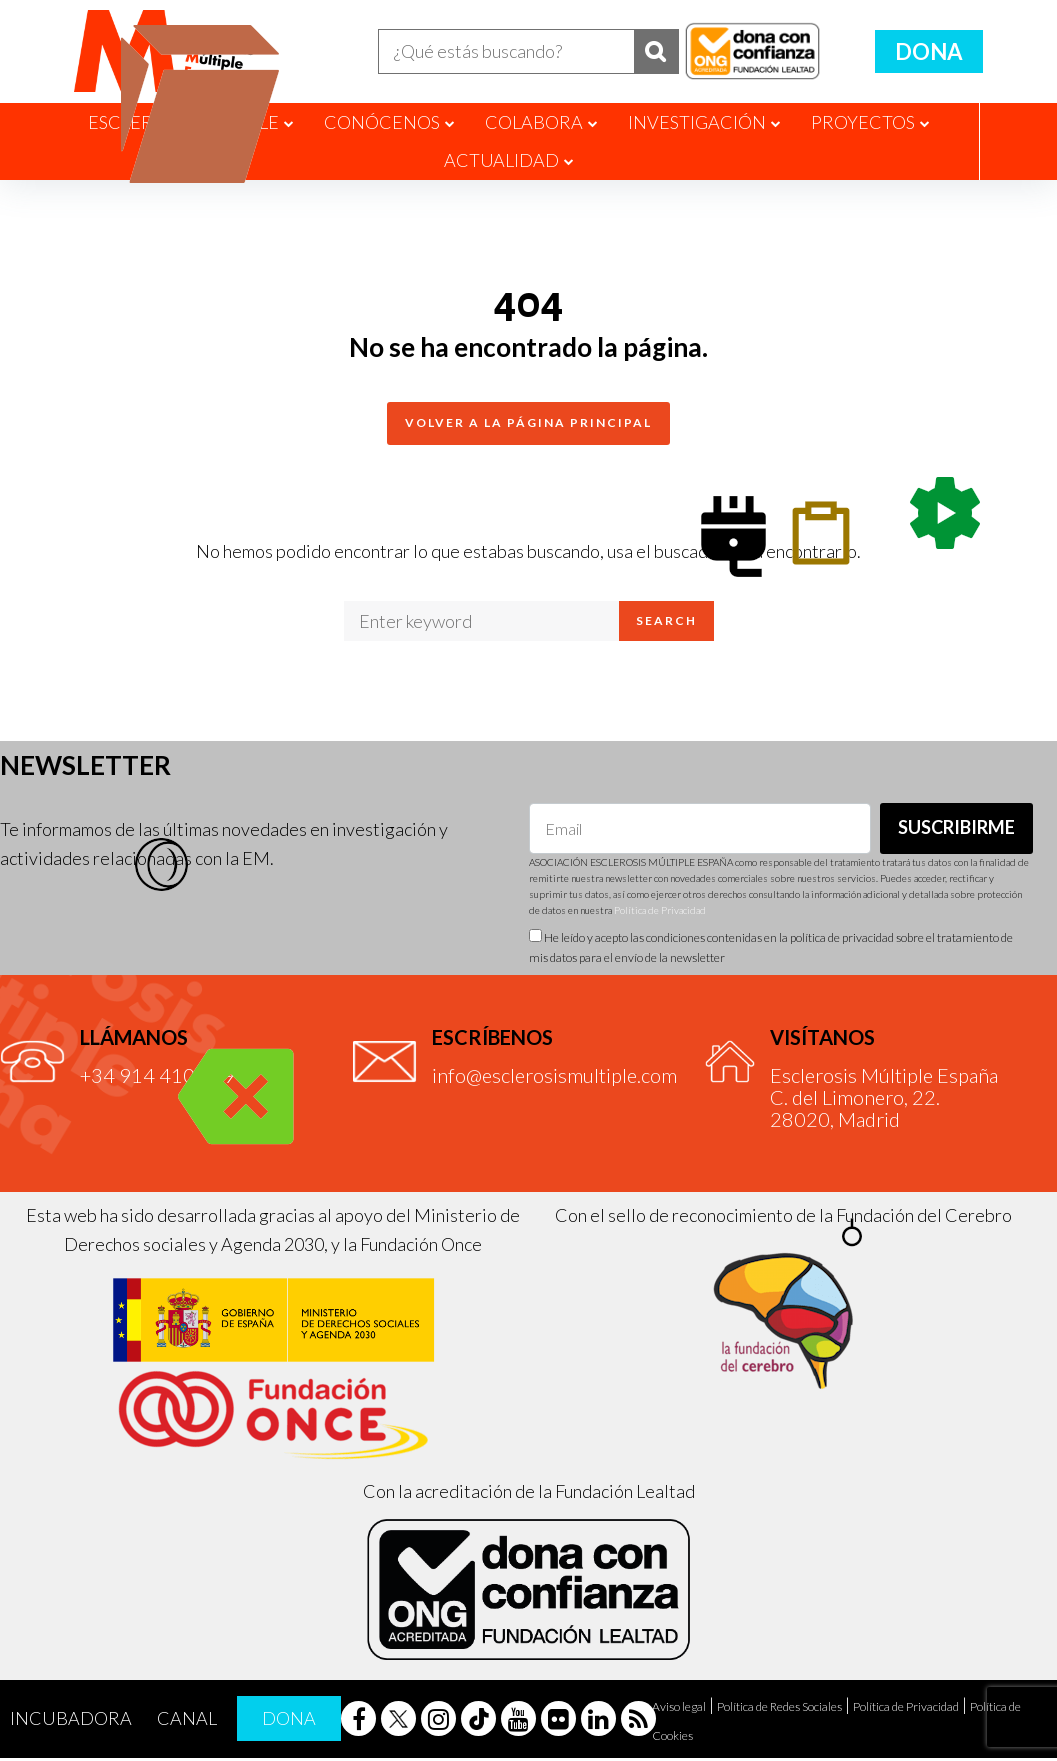 Image resolution: width=1057 pixels, height=1761 pixels. Describe the element at coordinates (852, 1233) in the screenshot. I see `select genderless or non-binary gender option` at that location.